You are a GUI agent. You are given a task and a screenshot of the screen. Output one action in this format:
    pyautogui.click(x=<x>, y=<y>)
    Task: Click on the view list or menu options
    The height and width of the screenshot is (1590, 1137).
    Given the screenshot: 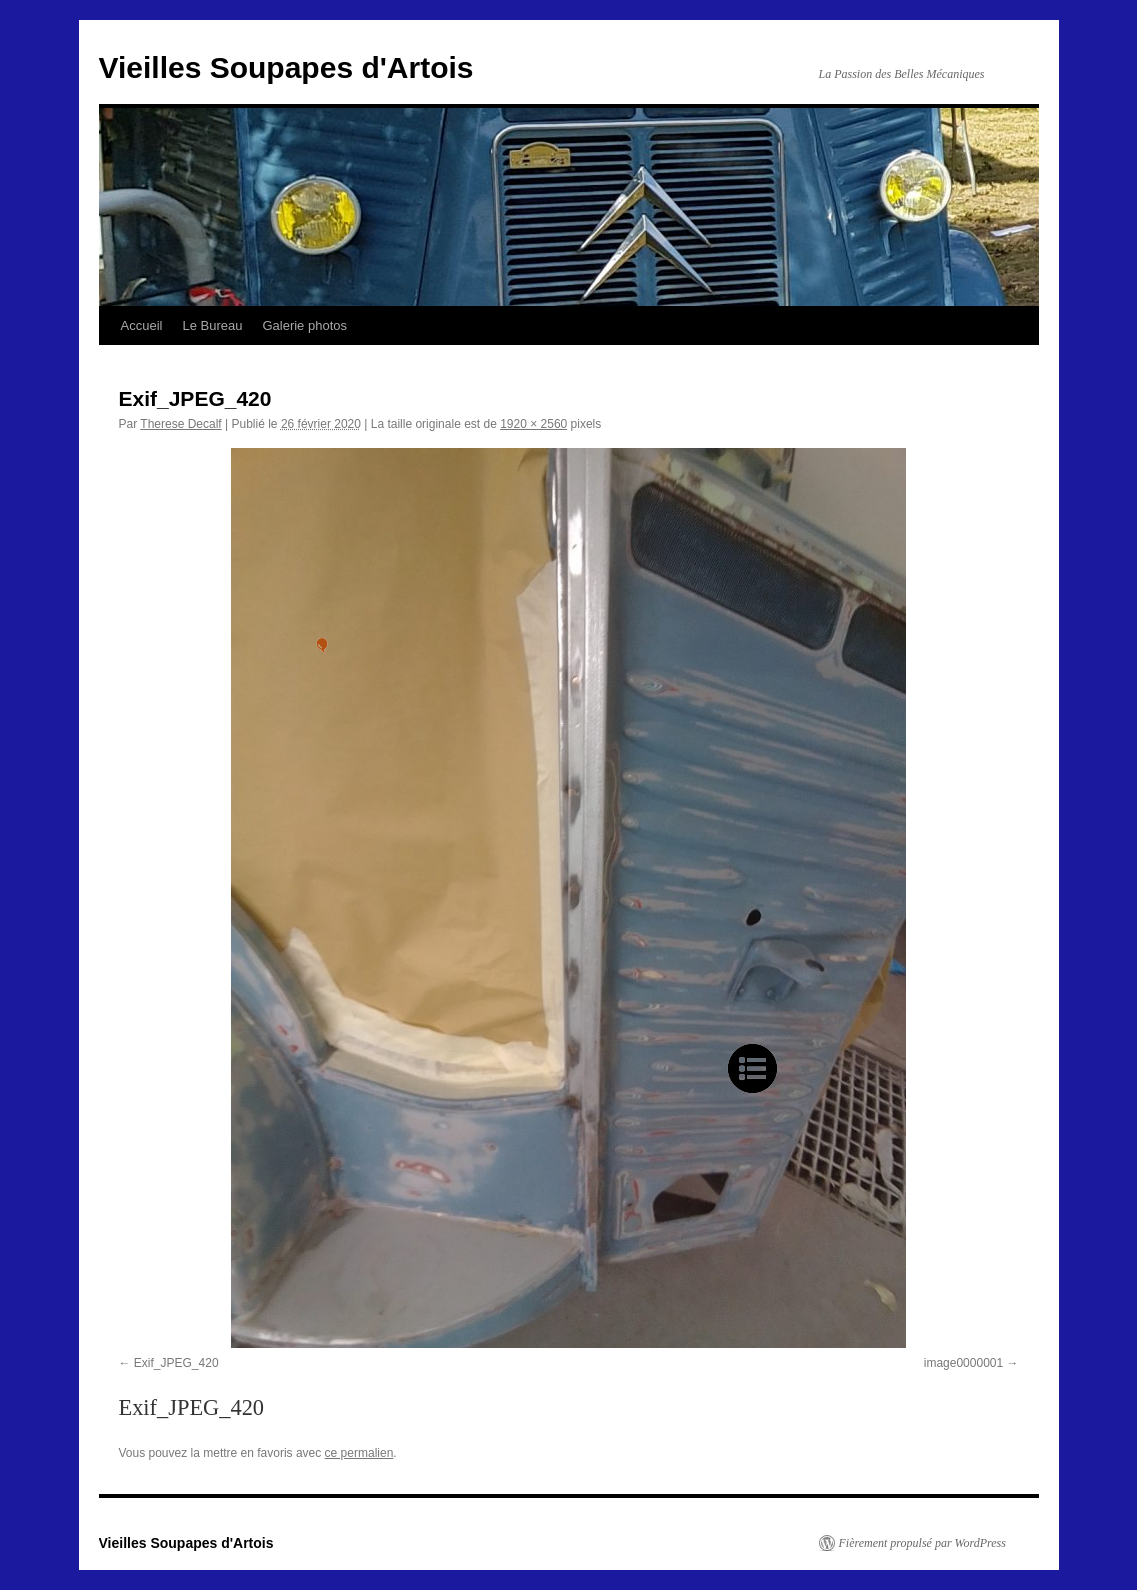 What is the action you would take?
    pyautogui.click(x=752, y=1068)
    